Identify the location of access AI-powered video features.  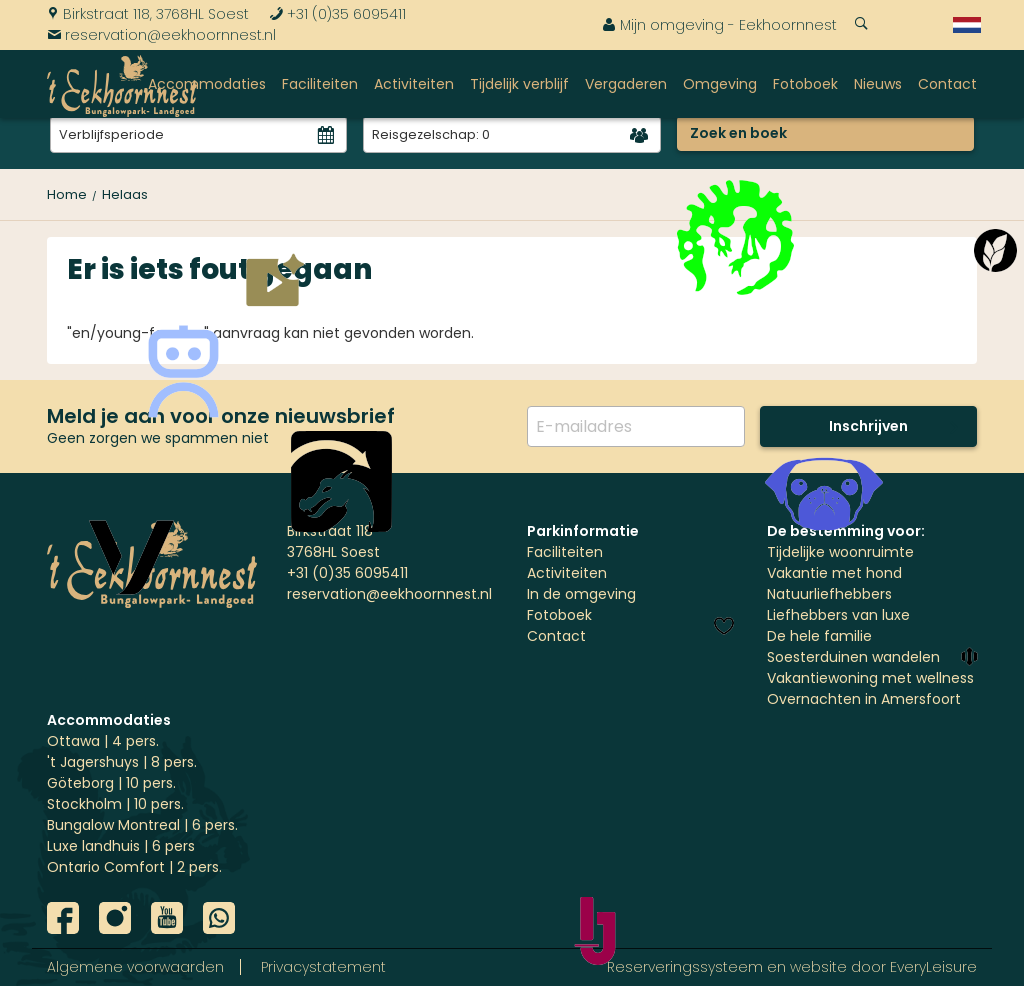
(272, 282).